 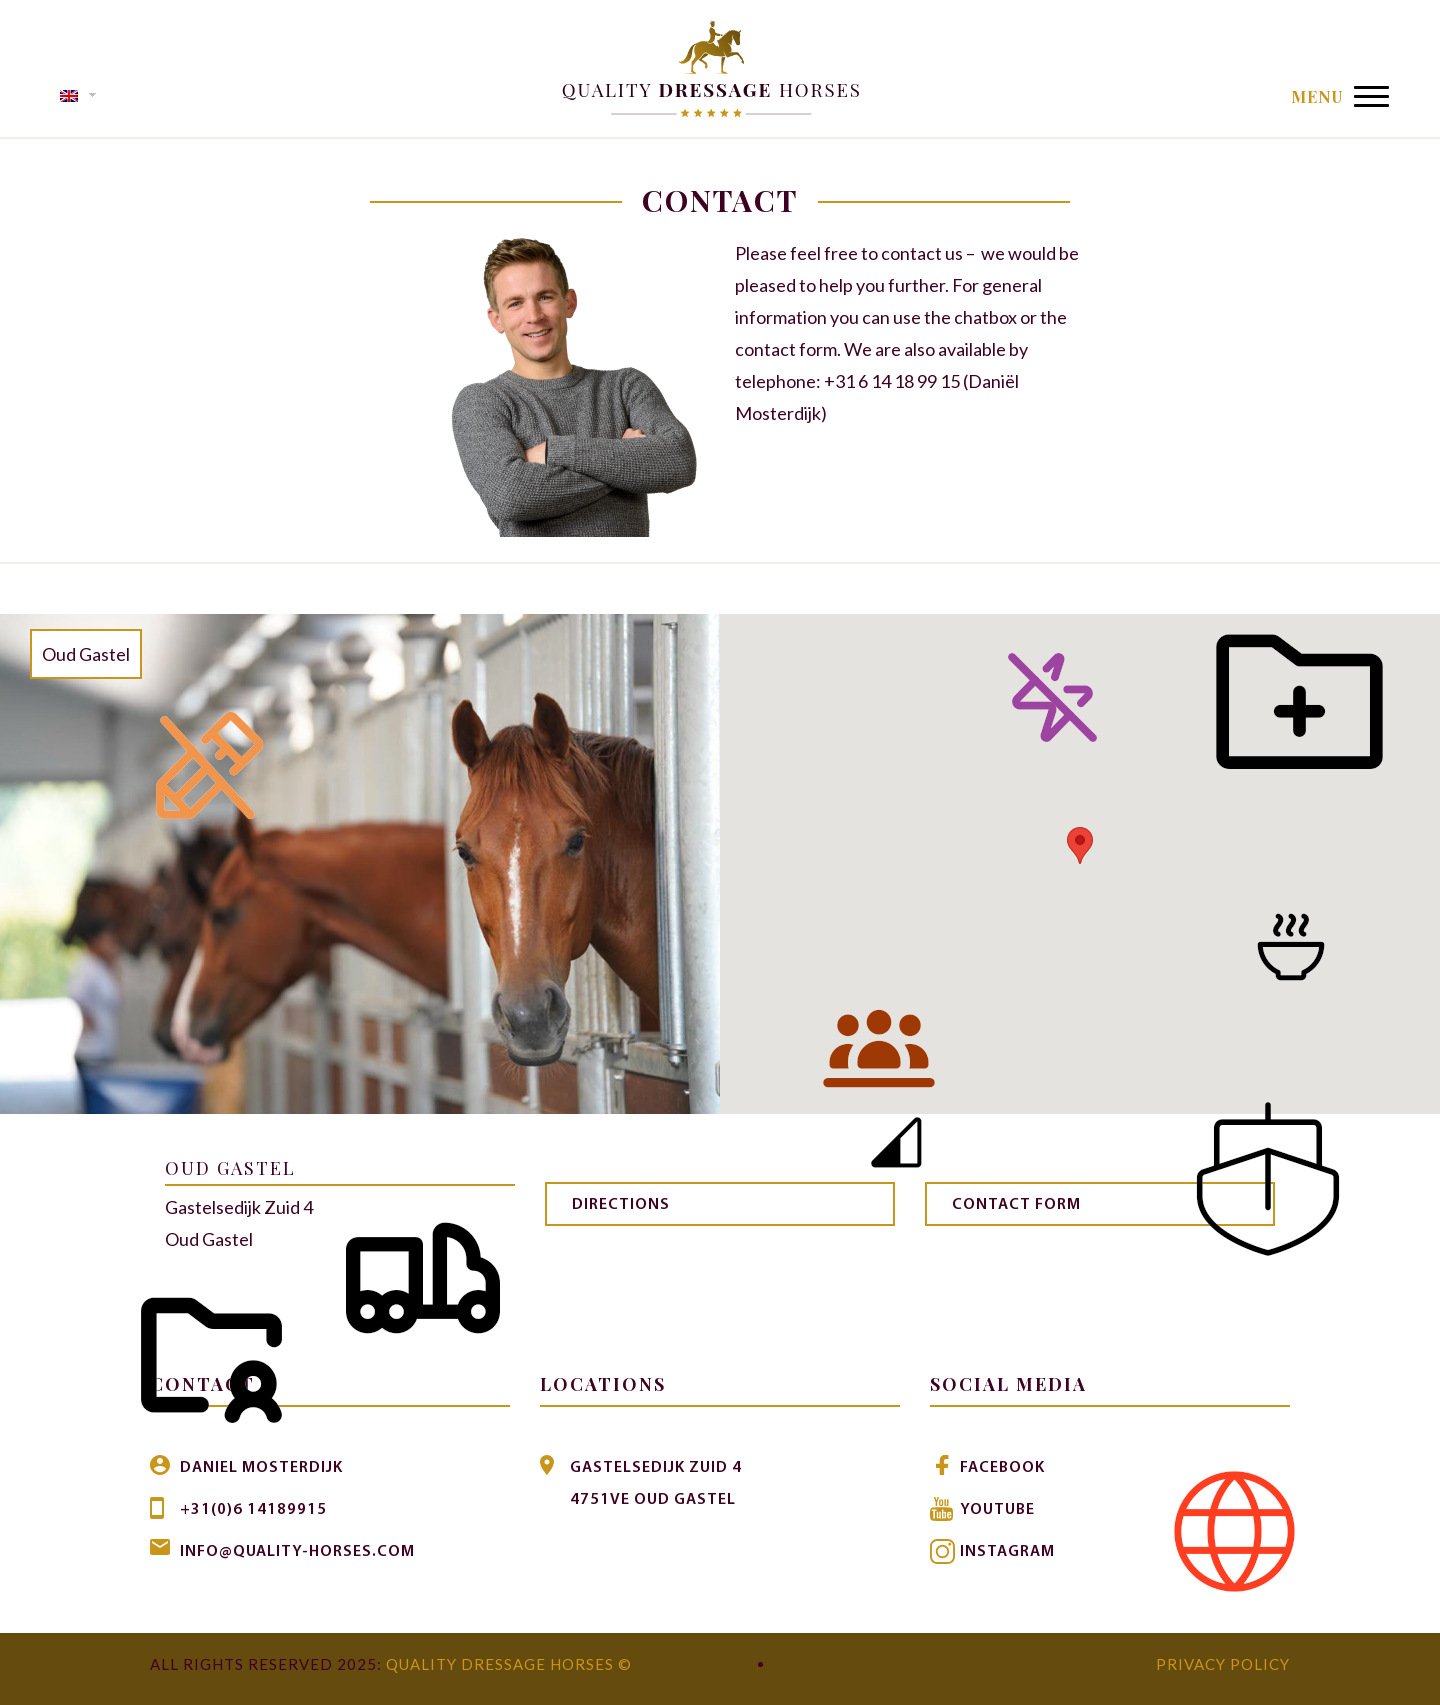 I want to click on view all team members or users, so click(x=879, y=1047).